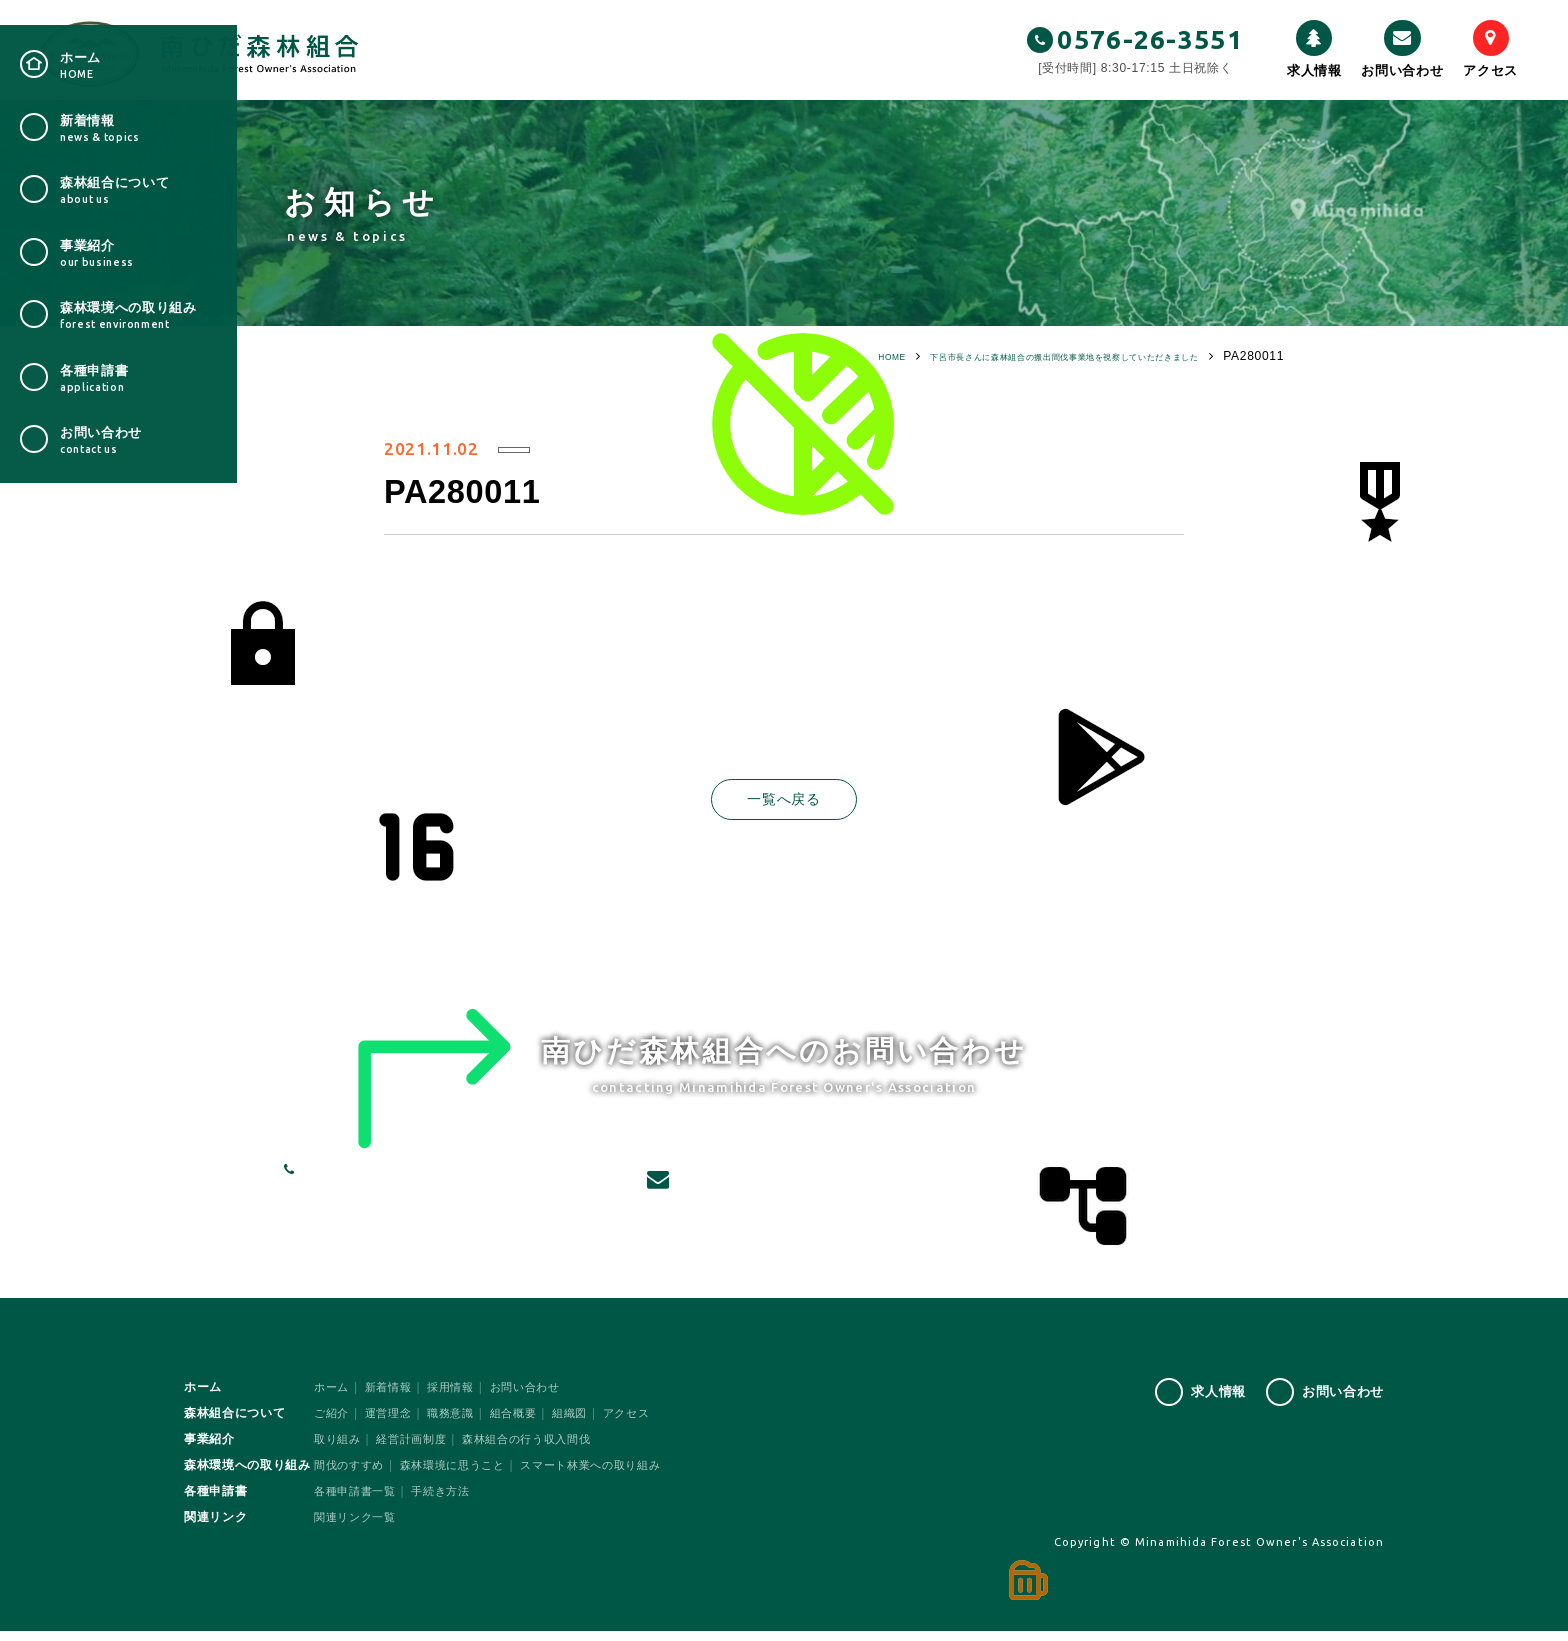 The image size is (1568, 1641). Describe the element at coordinates (1380, 502) in the screenshot. I see `view achievements or awards` at that location.